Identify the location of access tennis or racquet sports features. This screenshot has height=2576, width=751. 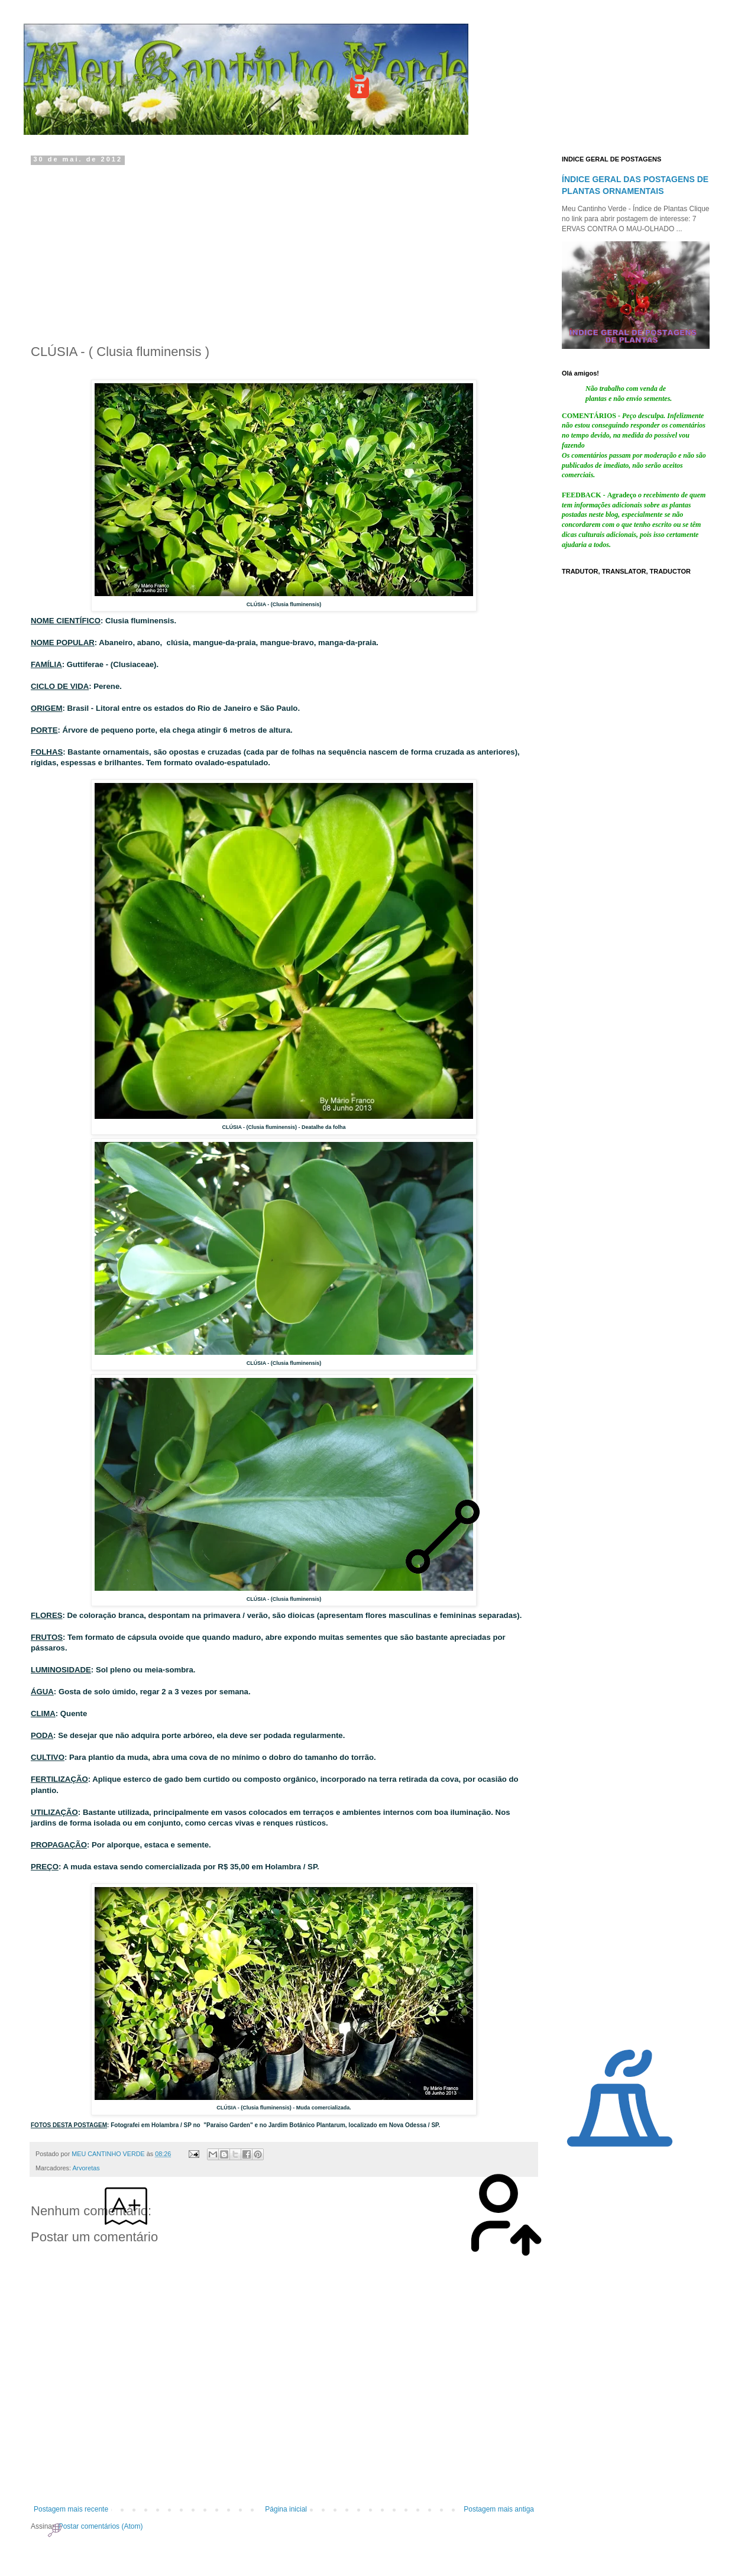
(54, 2530).